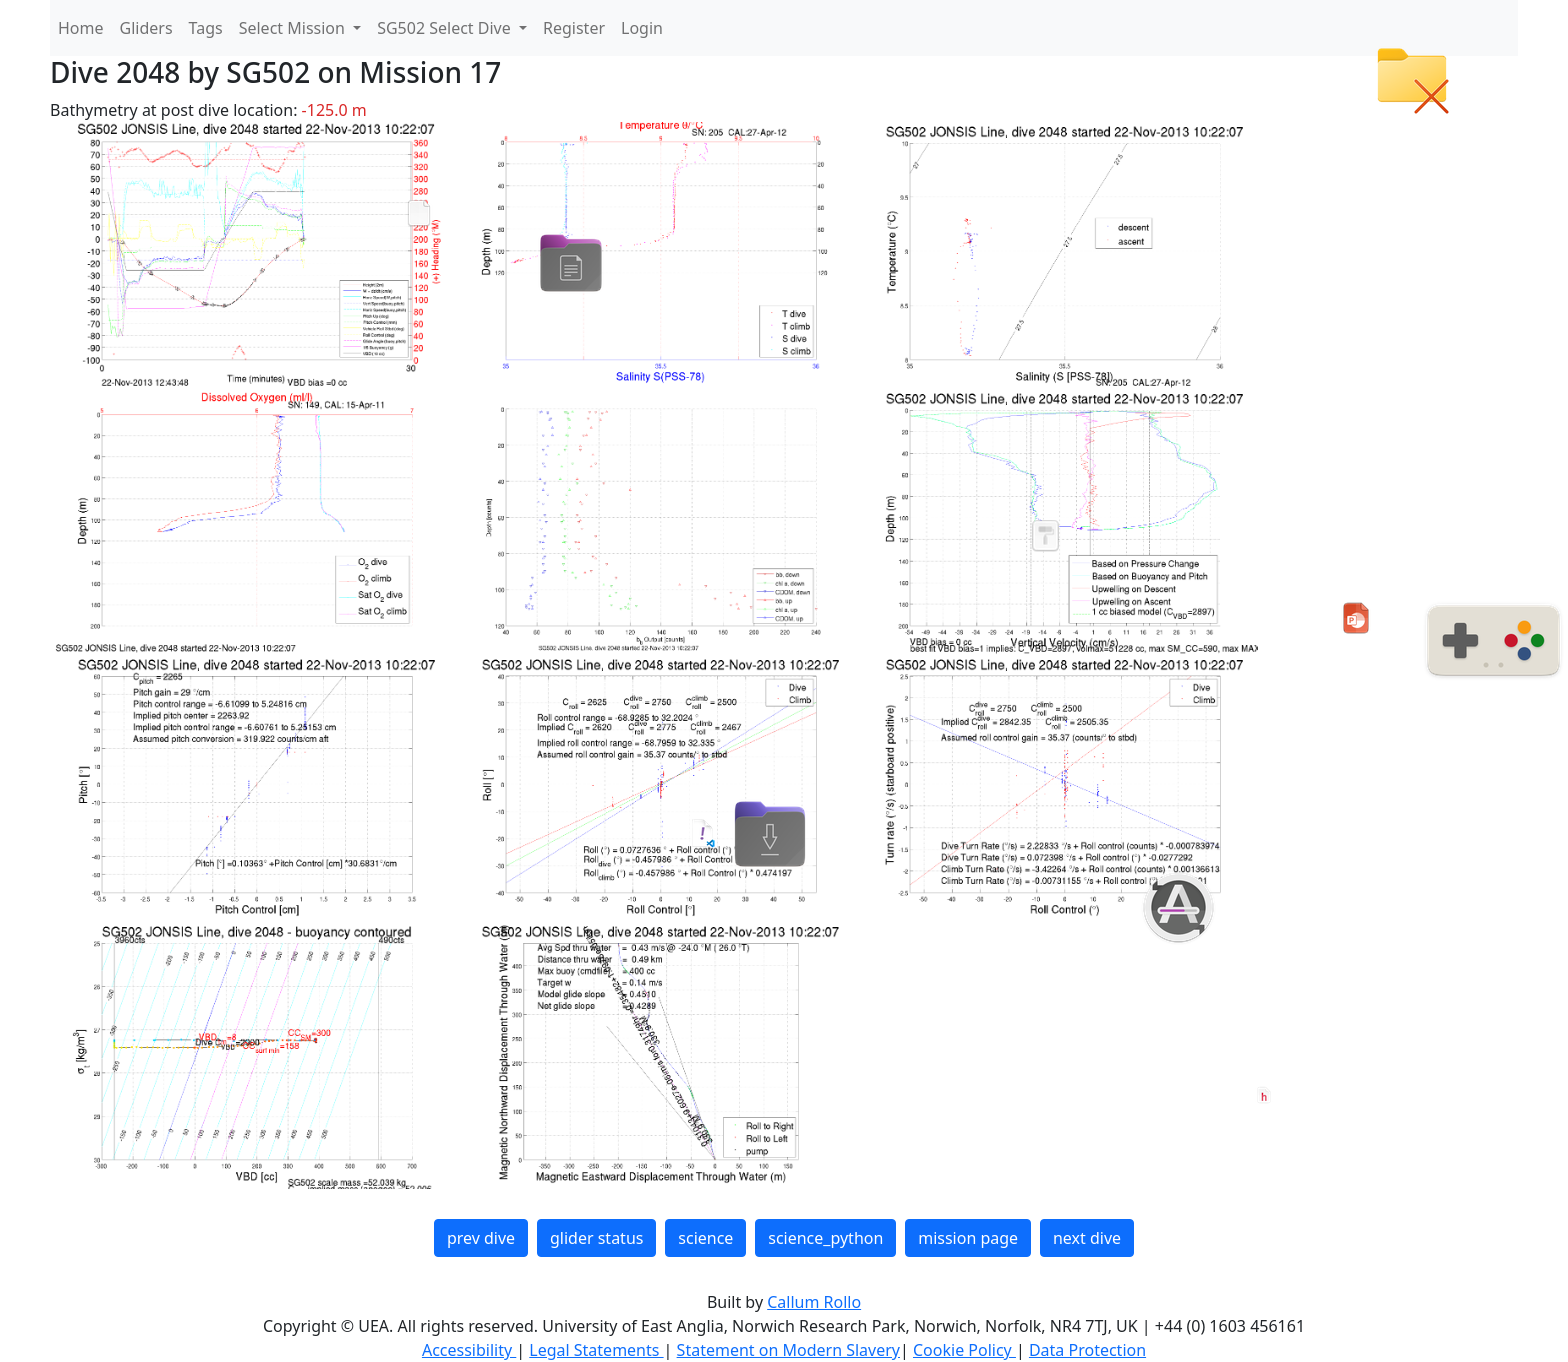  Describe the element at coordinates (770, 834) in the screenshot. I see `open your downloads folder` at that location.